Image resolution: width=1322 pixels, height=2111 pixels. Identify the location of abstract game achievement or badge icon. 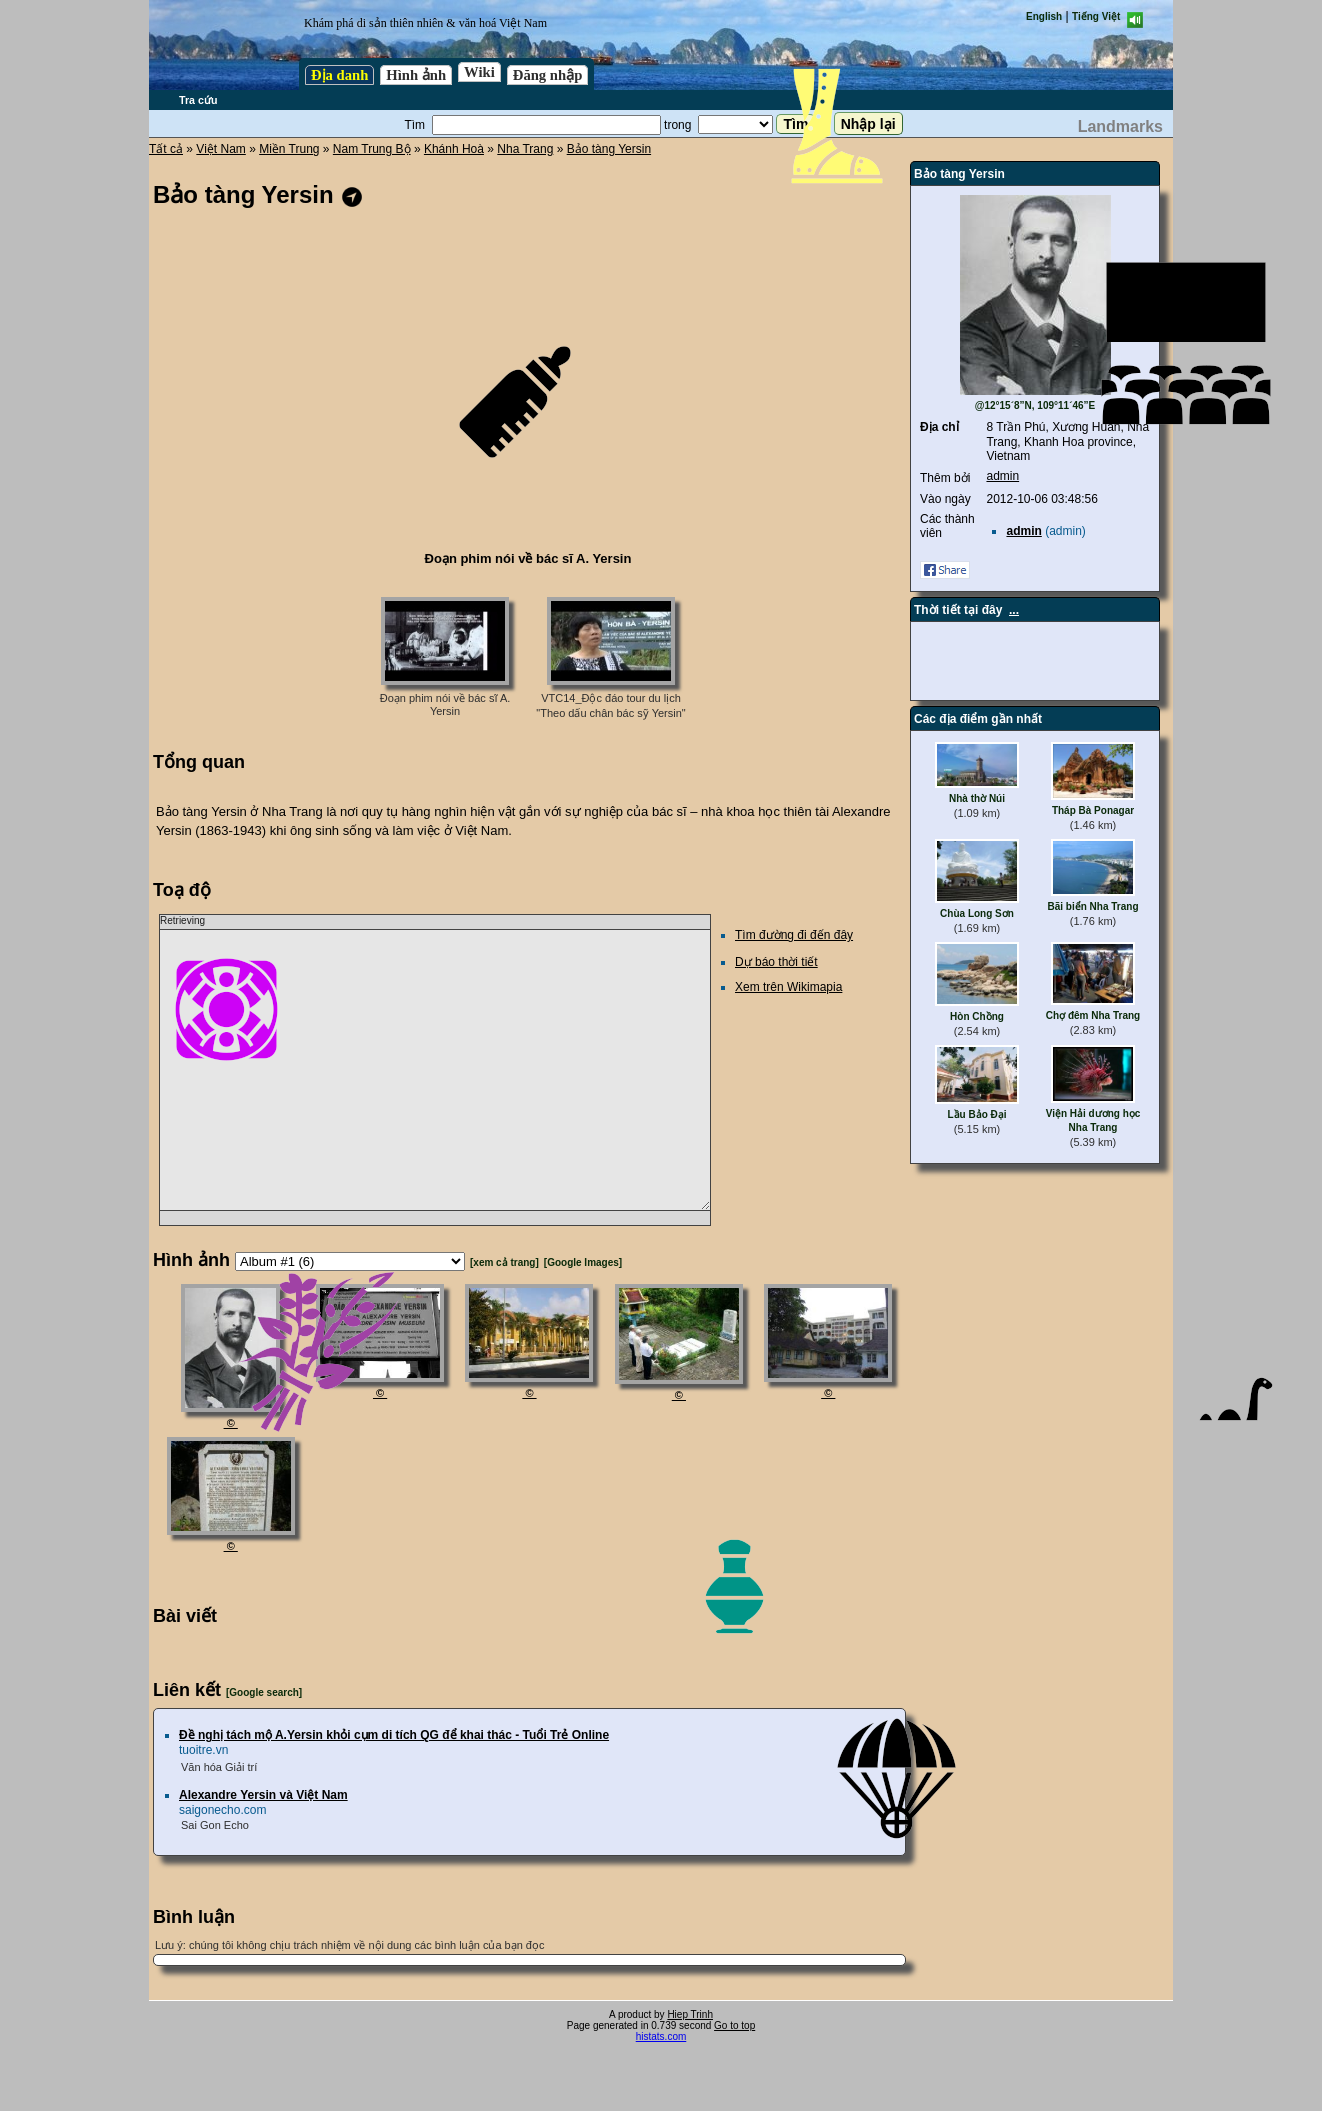
(226, 1009).